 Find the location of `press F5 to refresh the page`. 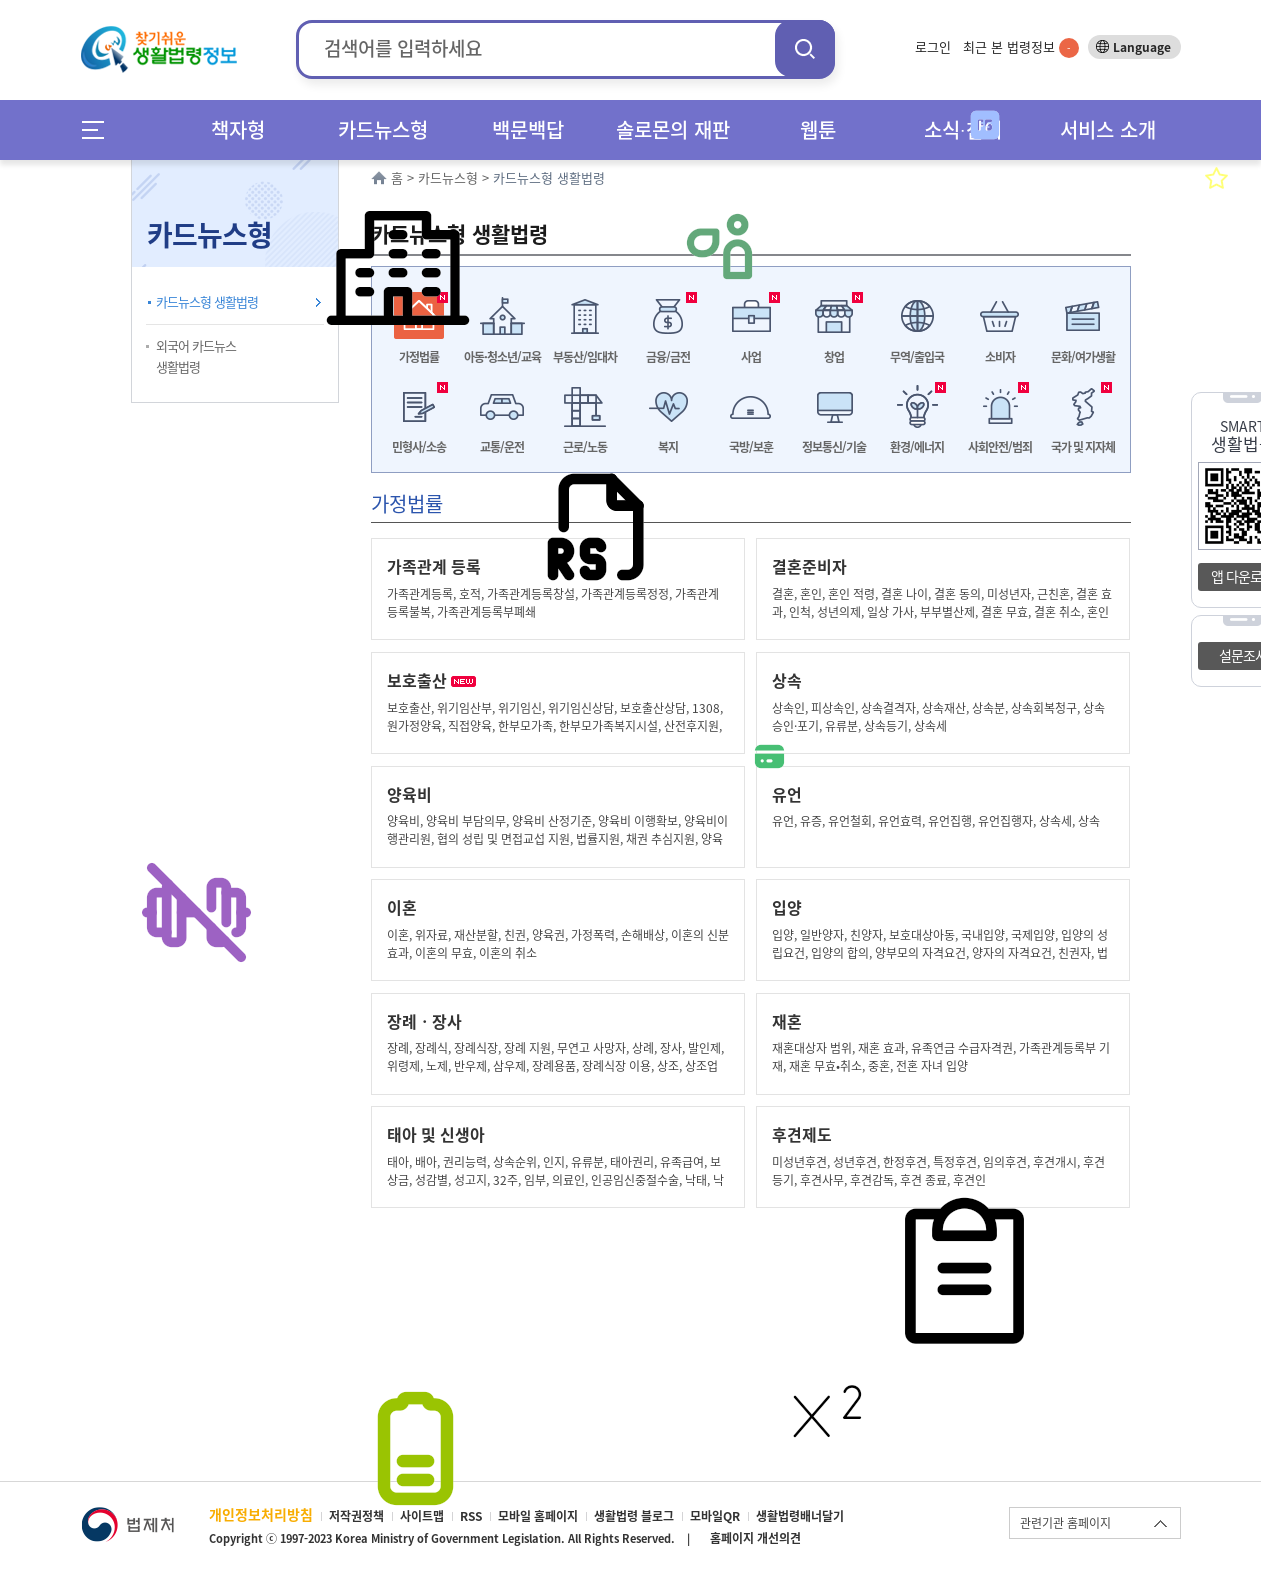

press F5 to refresh the page is located at coordinates (985, 125).